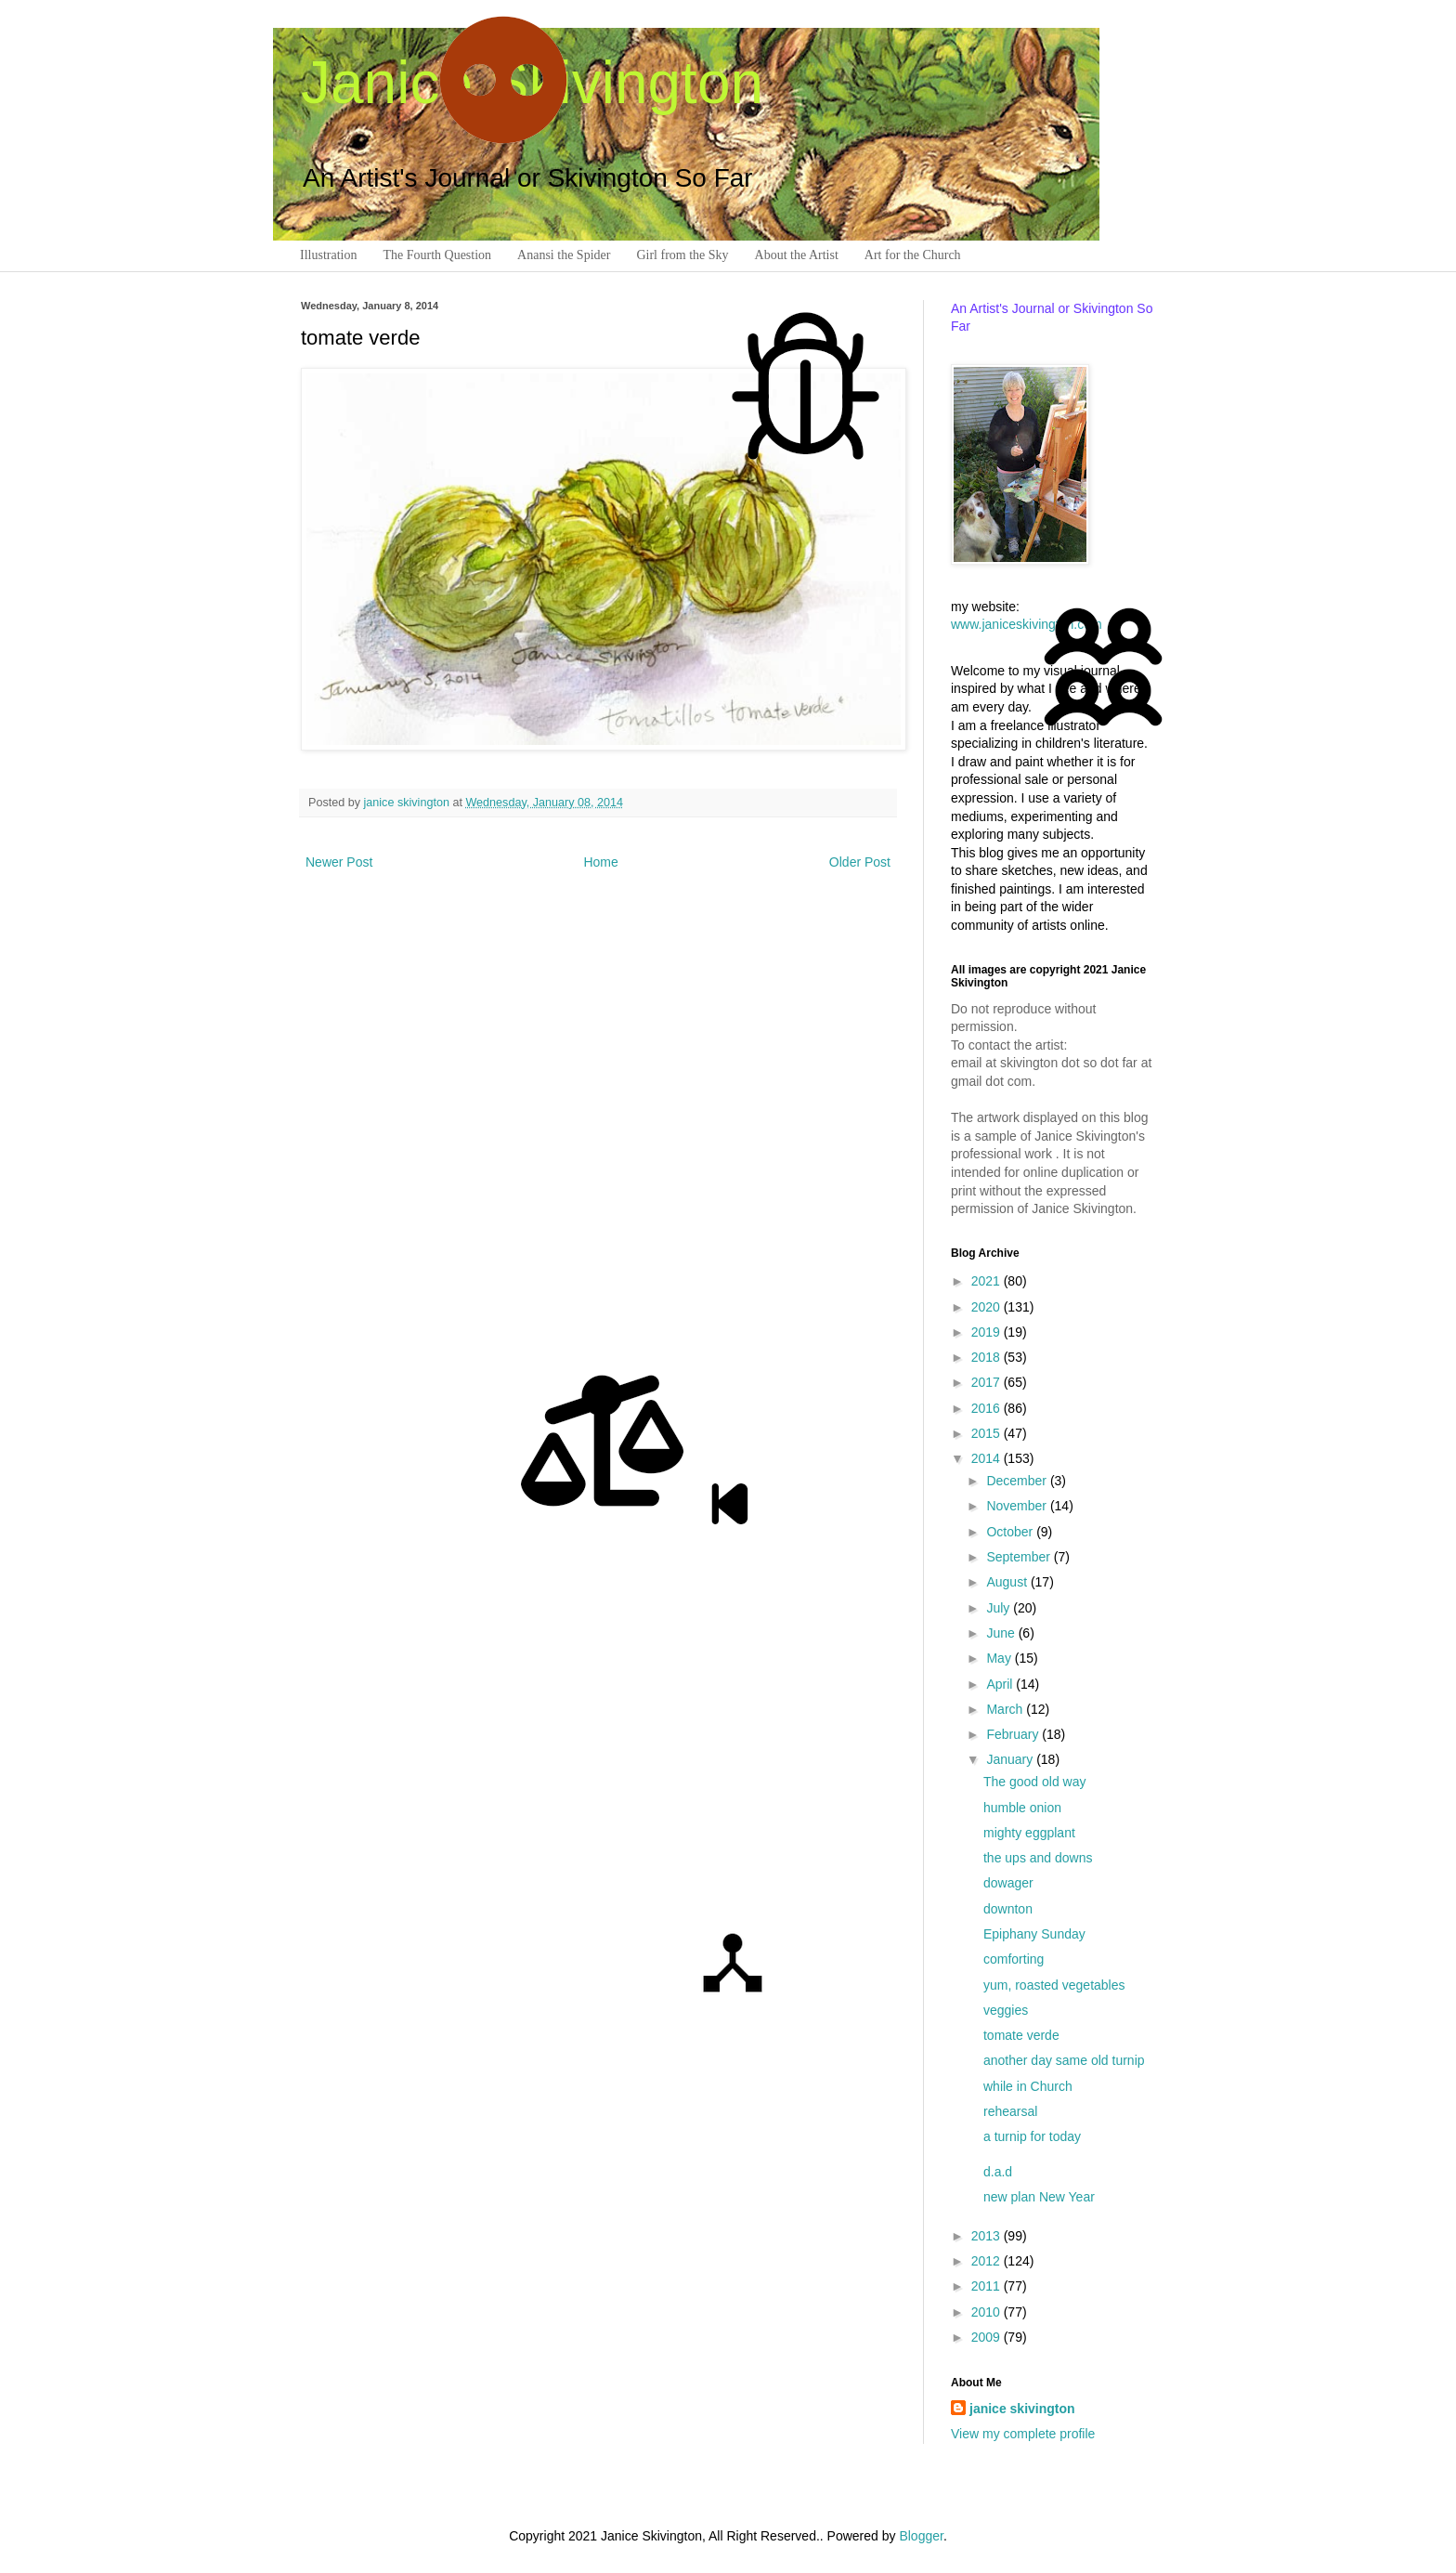 The image size is (1456, 2573). What do you see at coordinates (805, 385) in the screenshot?
I see `report a bug or issue` at bounding box center [805, 385].